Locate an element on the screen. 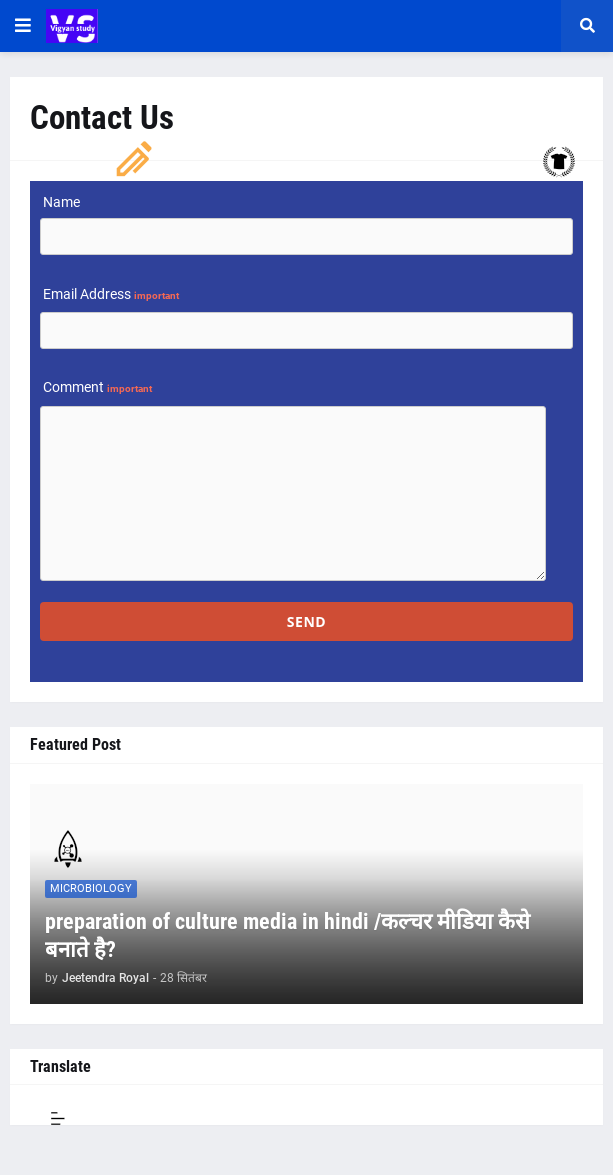 The width and height of the screenshot is (613, 1175). visit teepublic store or website is located at coordinates (559, 162).